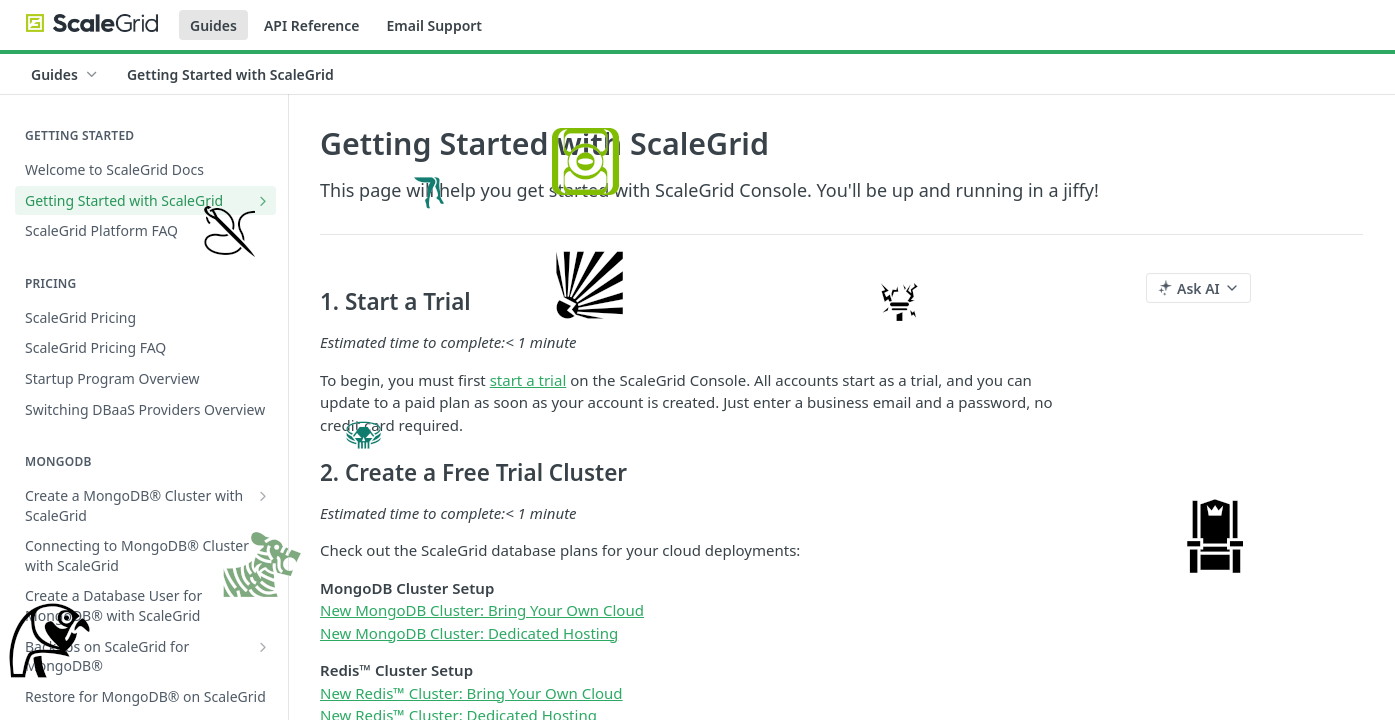  Describe the element at coordinates (229, 231) in the screenshot. I see `access sewing or crafting tools` at that location.